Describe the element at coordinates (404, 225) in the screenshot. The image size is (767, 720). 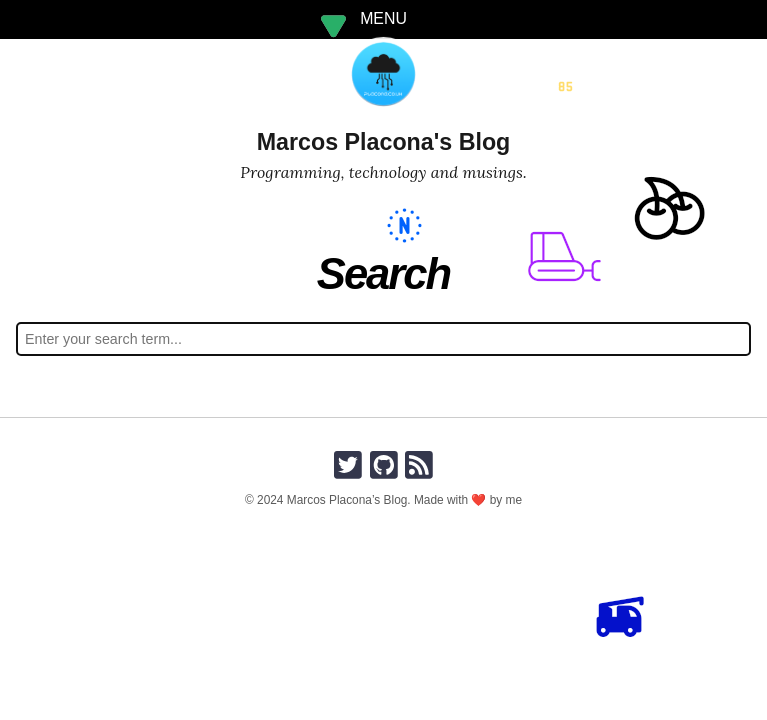
I see `indicates a draft or pending status for an item` at that location.